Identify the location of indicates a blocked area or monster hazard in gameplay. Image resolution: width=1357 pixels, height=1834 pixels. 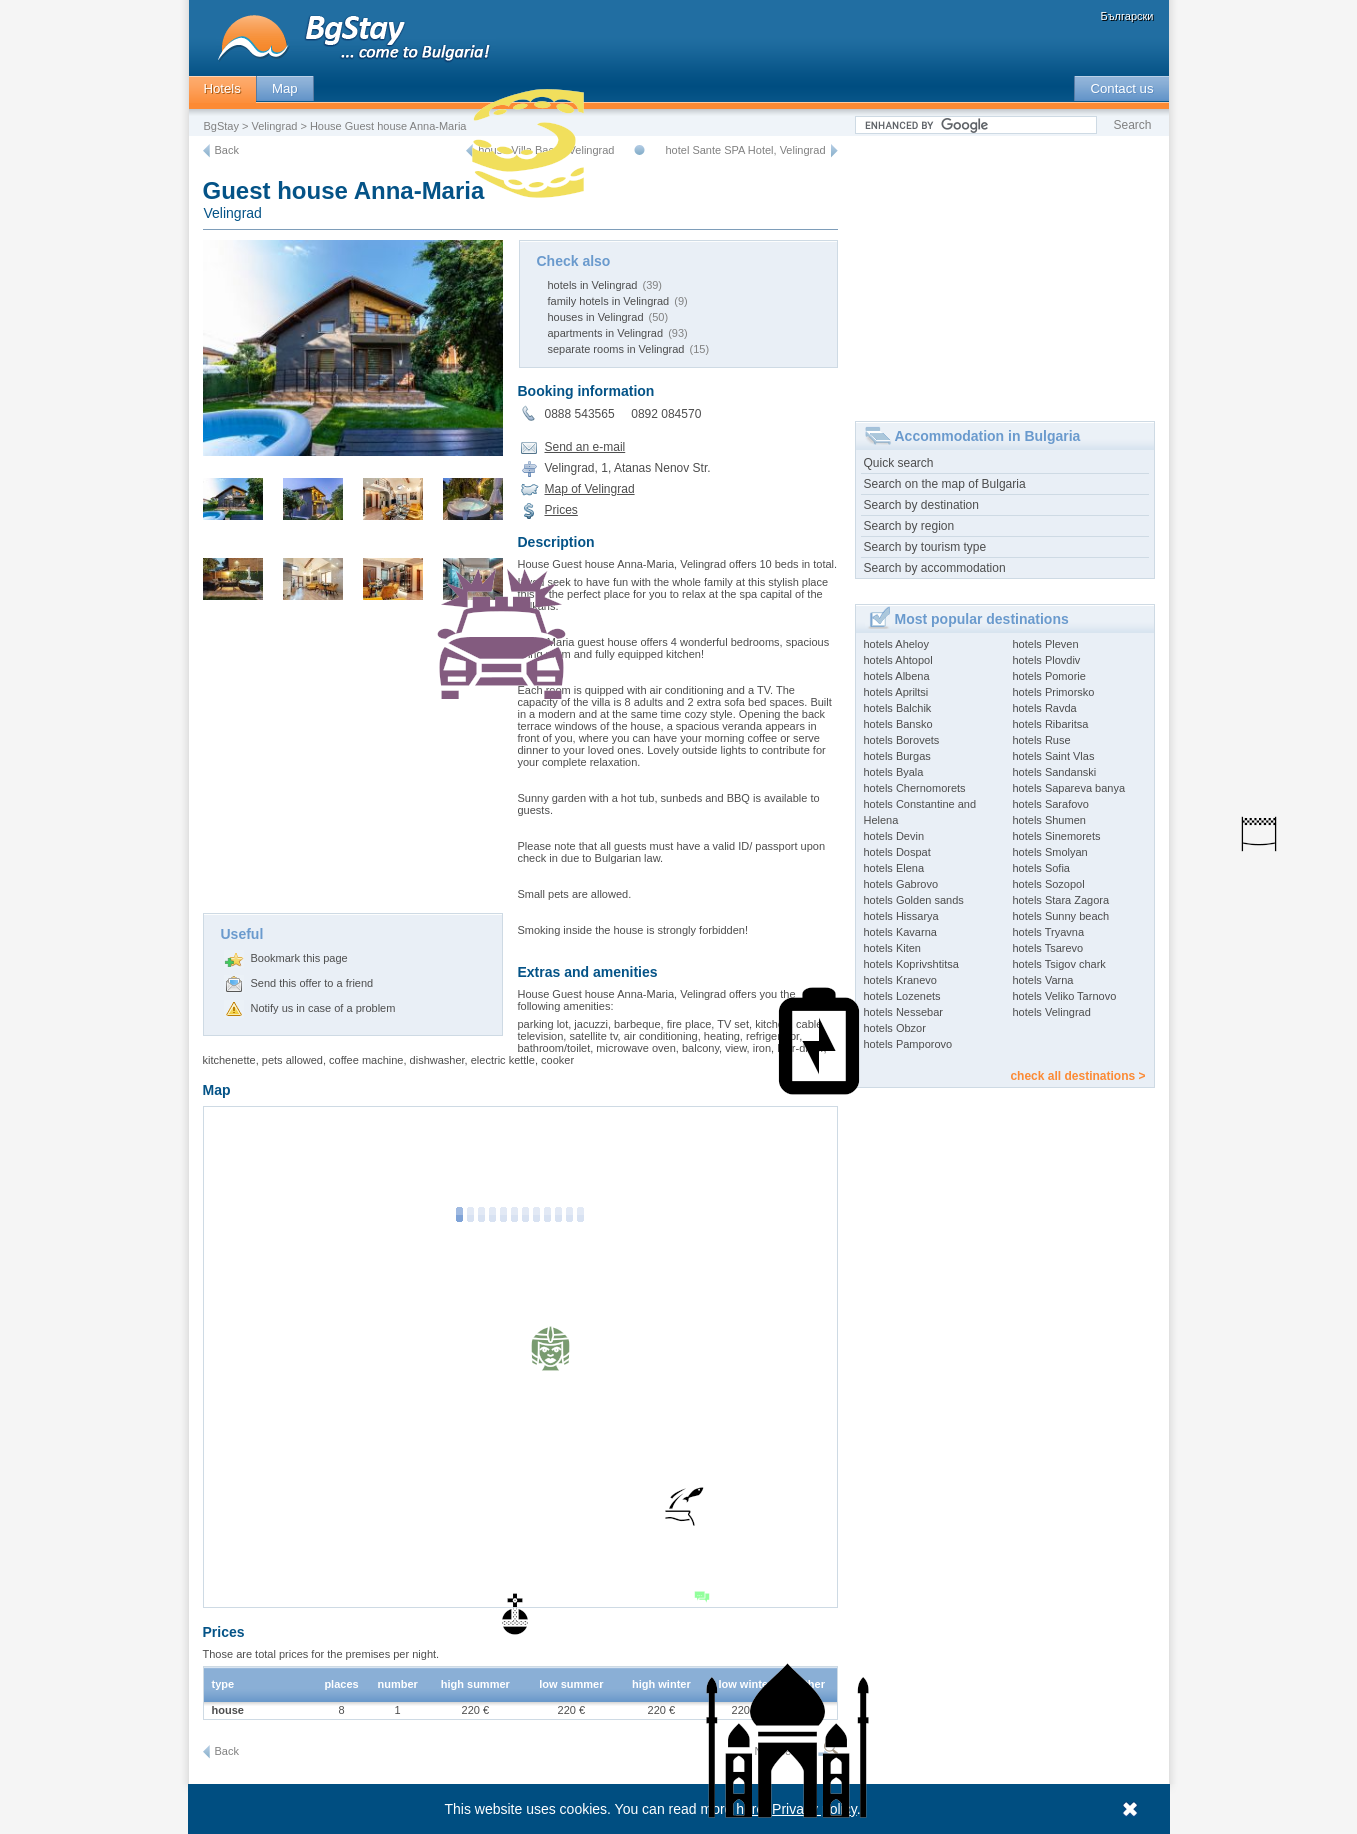
(528, 144).